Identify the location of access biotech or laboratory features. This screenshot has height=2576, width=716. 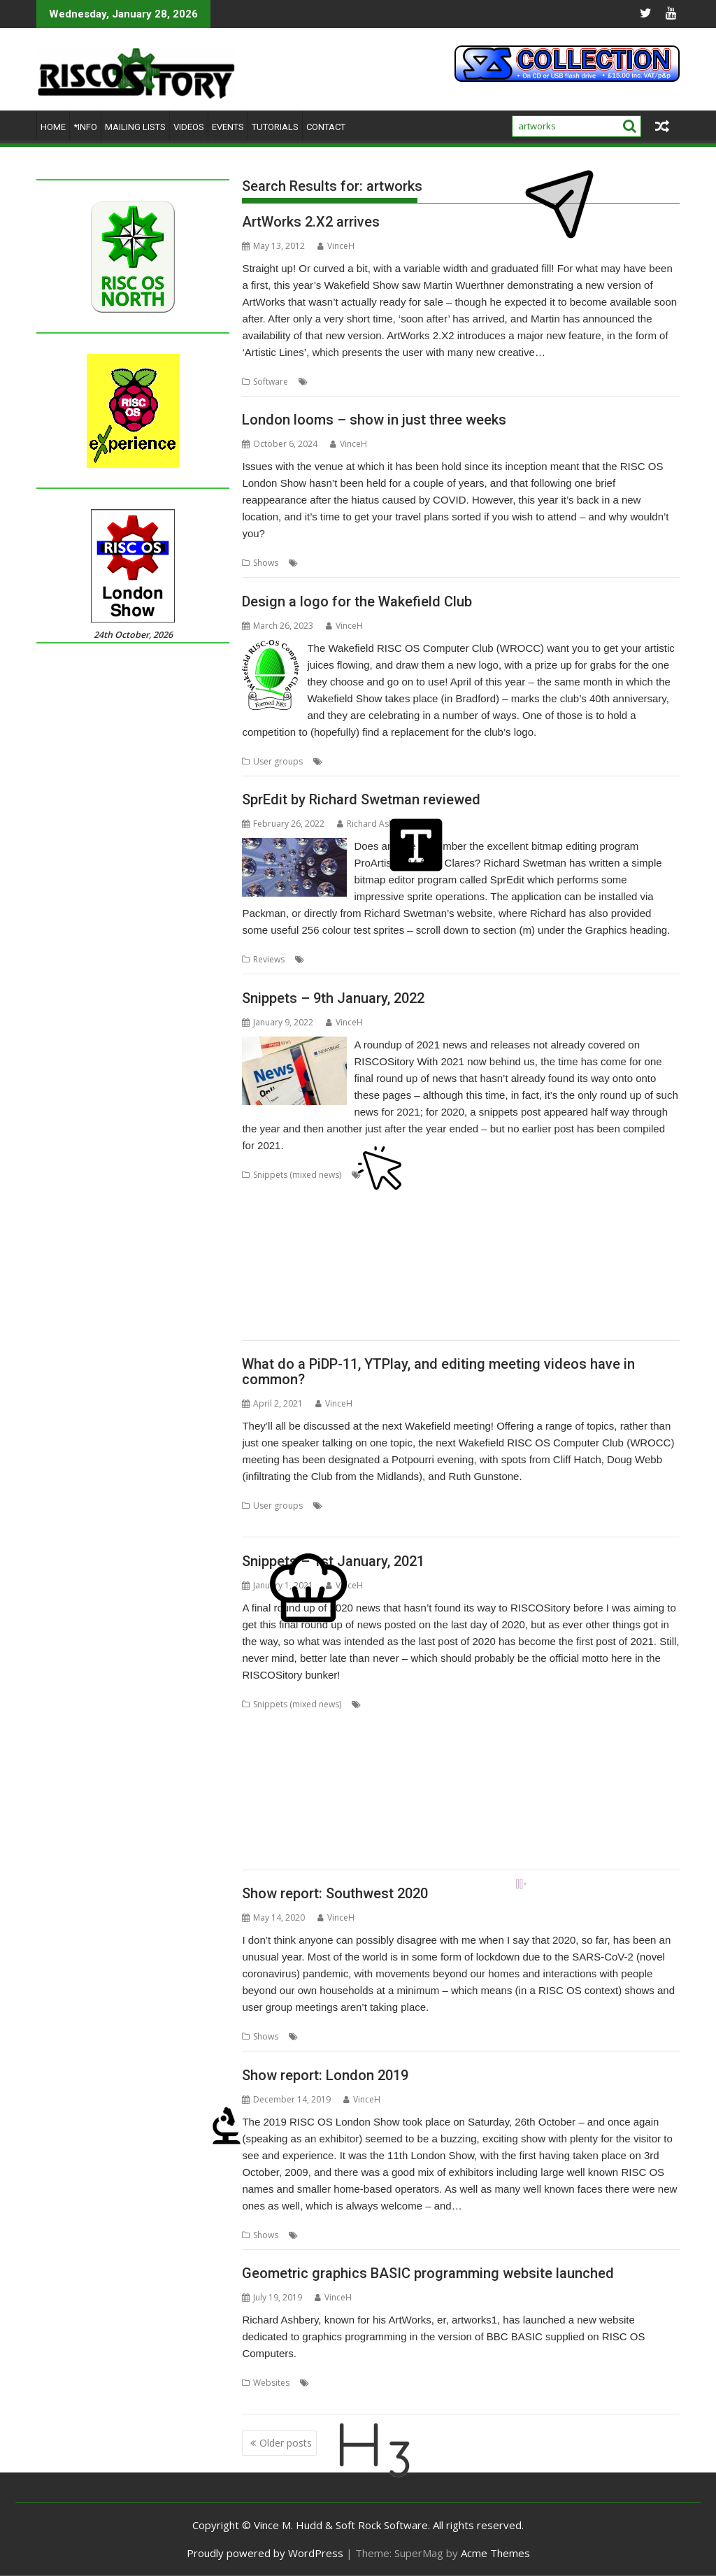
(227, 2126).